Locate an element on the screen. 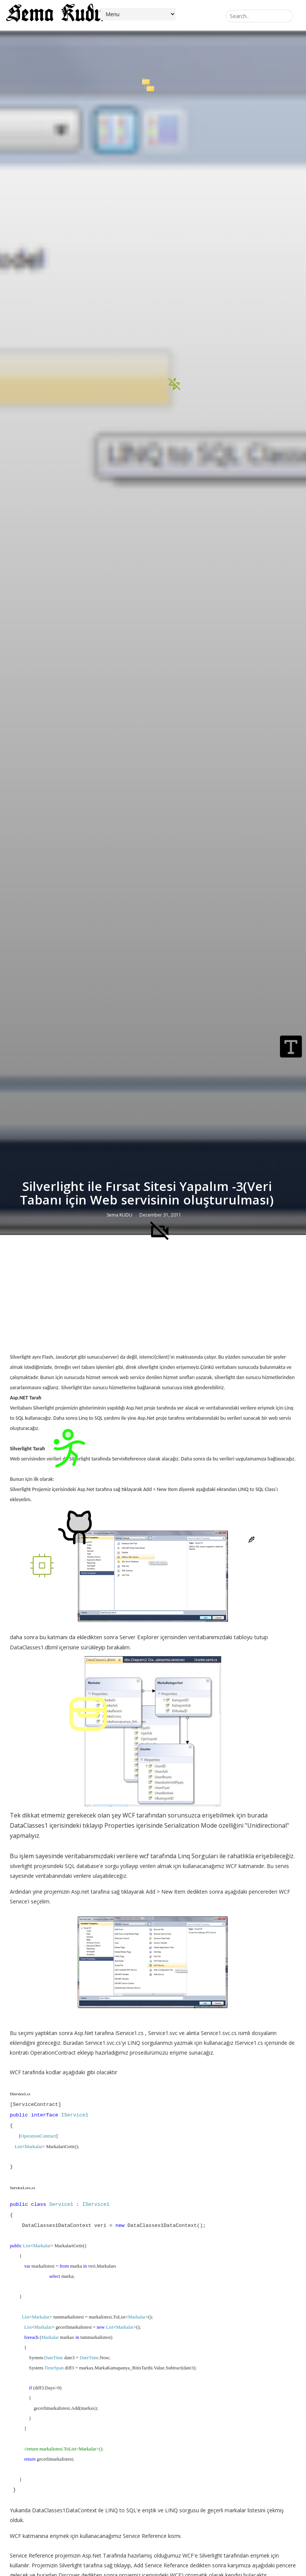 This screenshot has width=306, height=2576. format text or access text styling options is located at coordinates (291, 1047).